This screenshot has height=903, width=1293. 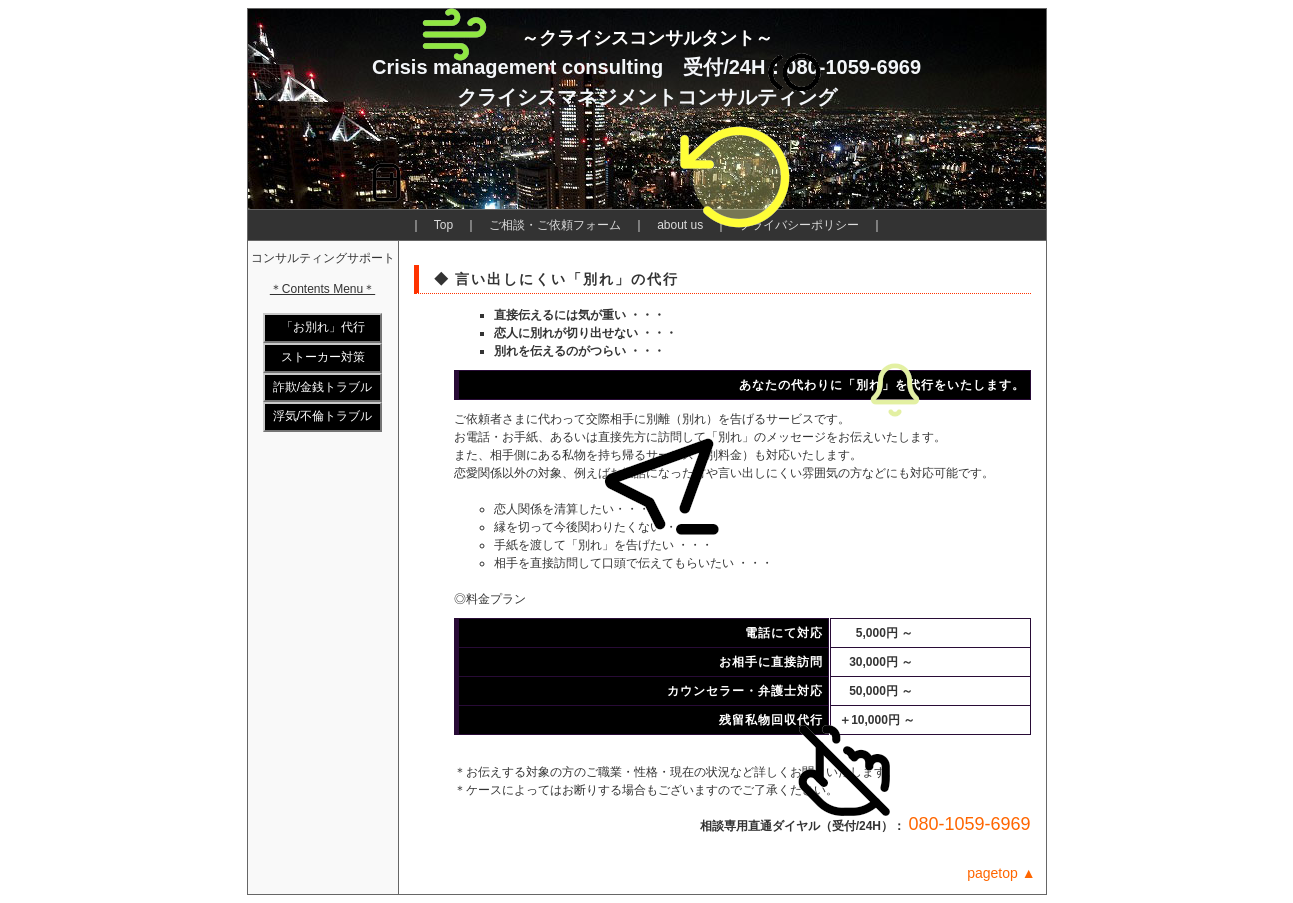 I want to click on undo last action, so click(x=739, y=177).